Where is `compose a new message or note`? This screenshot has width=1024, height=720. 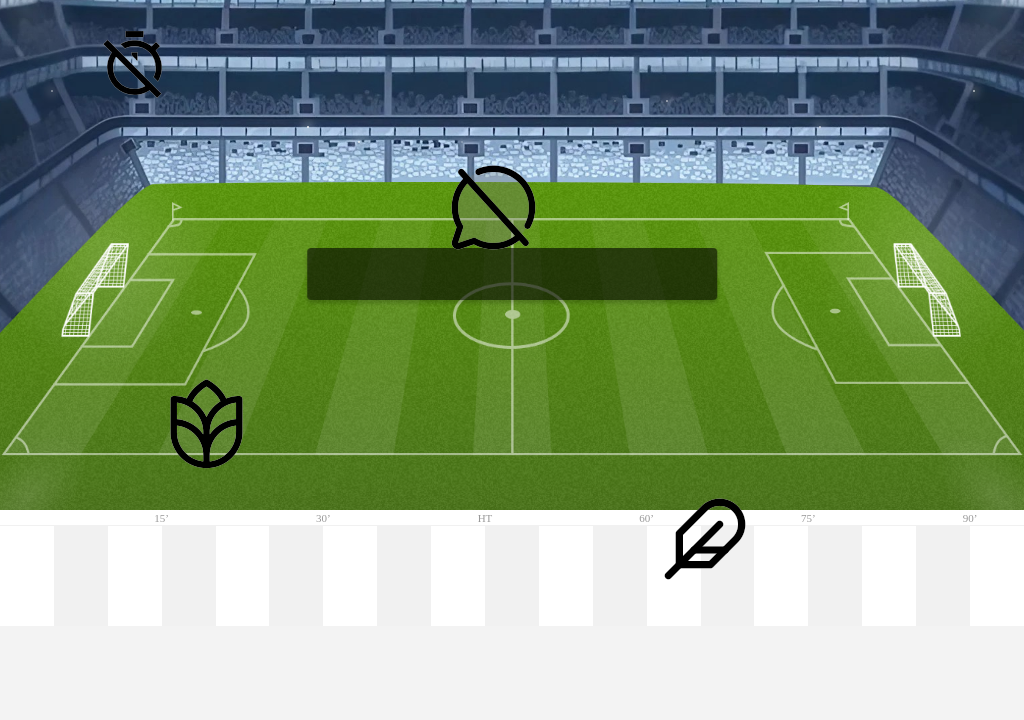 compose a new message or note is located at coordinates (705, 539).